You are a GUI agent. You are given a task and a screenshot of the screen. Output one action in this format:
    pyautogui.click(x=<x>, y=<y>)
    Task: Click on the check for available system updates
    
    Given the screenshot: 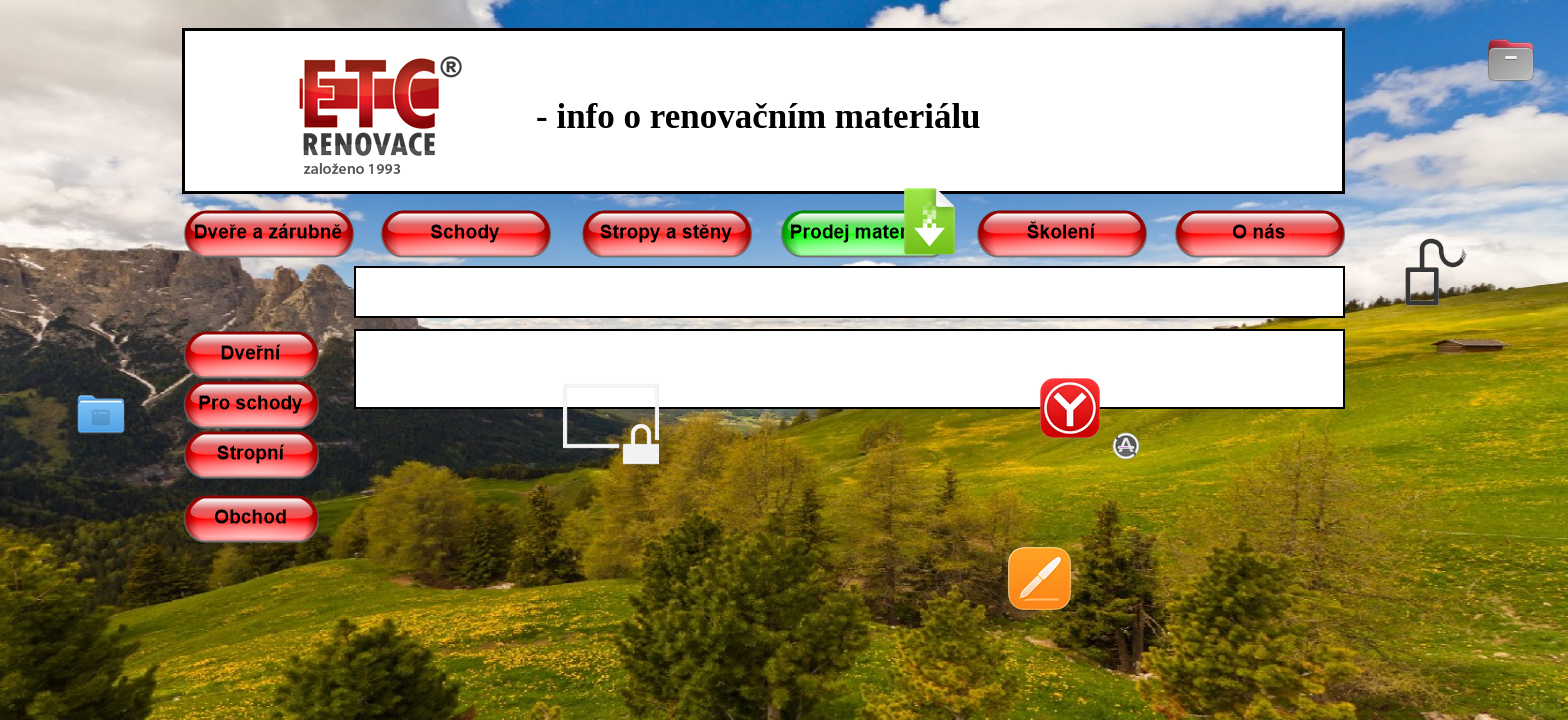 What is the action you would take?
    pyautogui.click(x=1126, y=446)
    